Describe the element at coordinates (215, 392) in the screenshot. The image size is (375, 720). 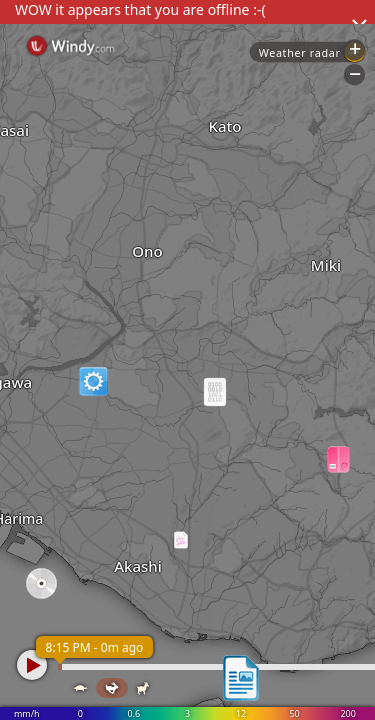
I see `indicates a binary or raw data file` at that location.